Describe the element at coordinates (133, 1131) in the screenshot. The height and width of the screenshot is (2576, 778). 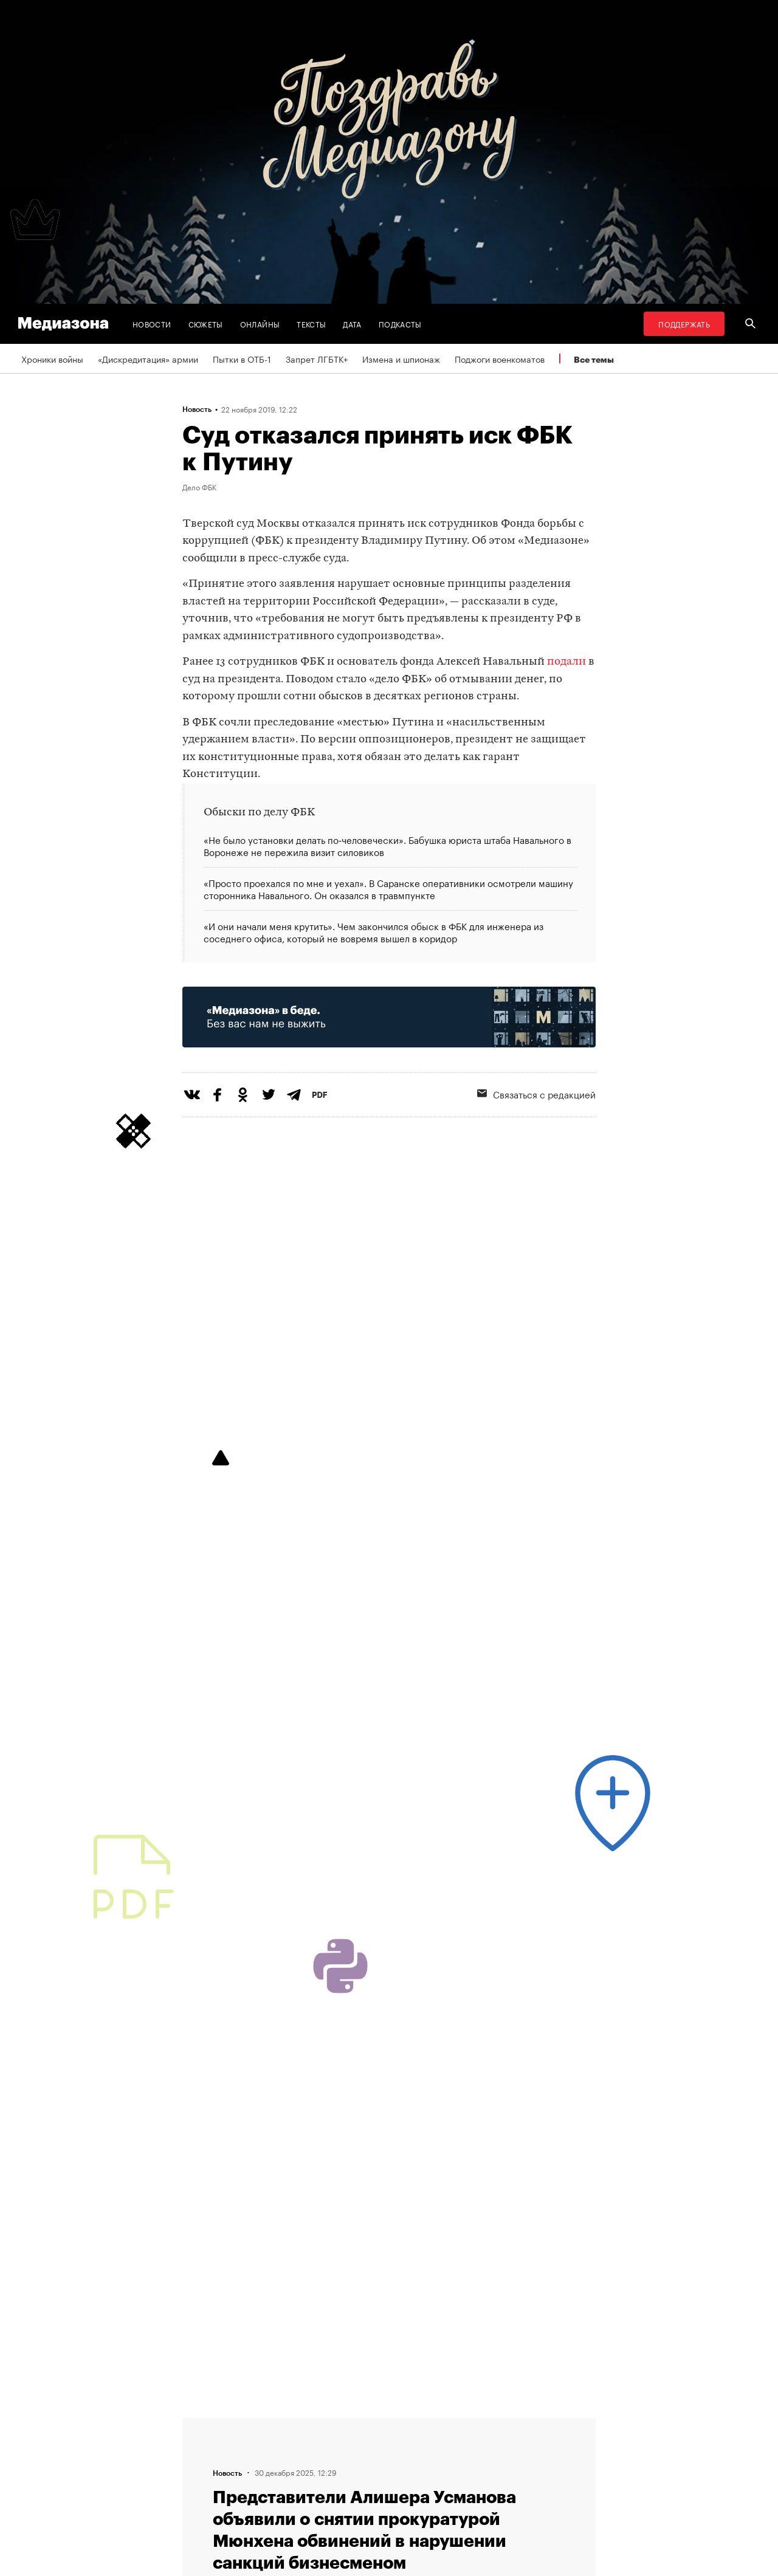
I see `apply healing or repair tool` at that location.